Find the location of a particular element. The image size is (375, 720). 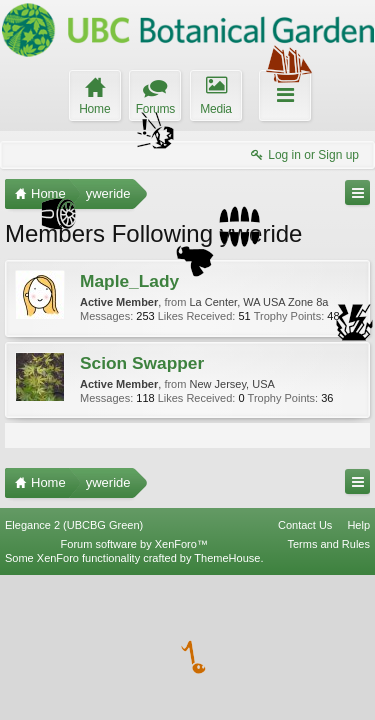

indicates energy discharge or power dispersal is located at coordinates (354, 322).